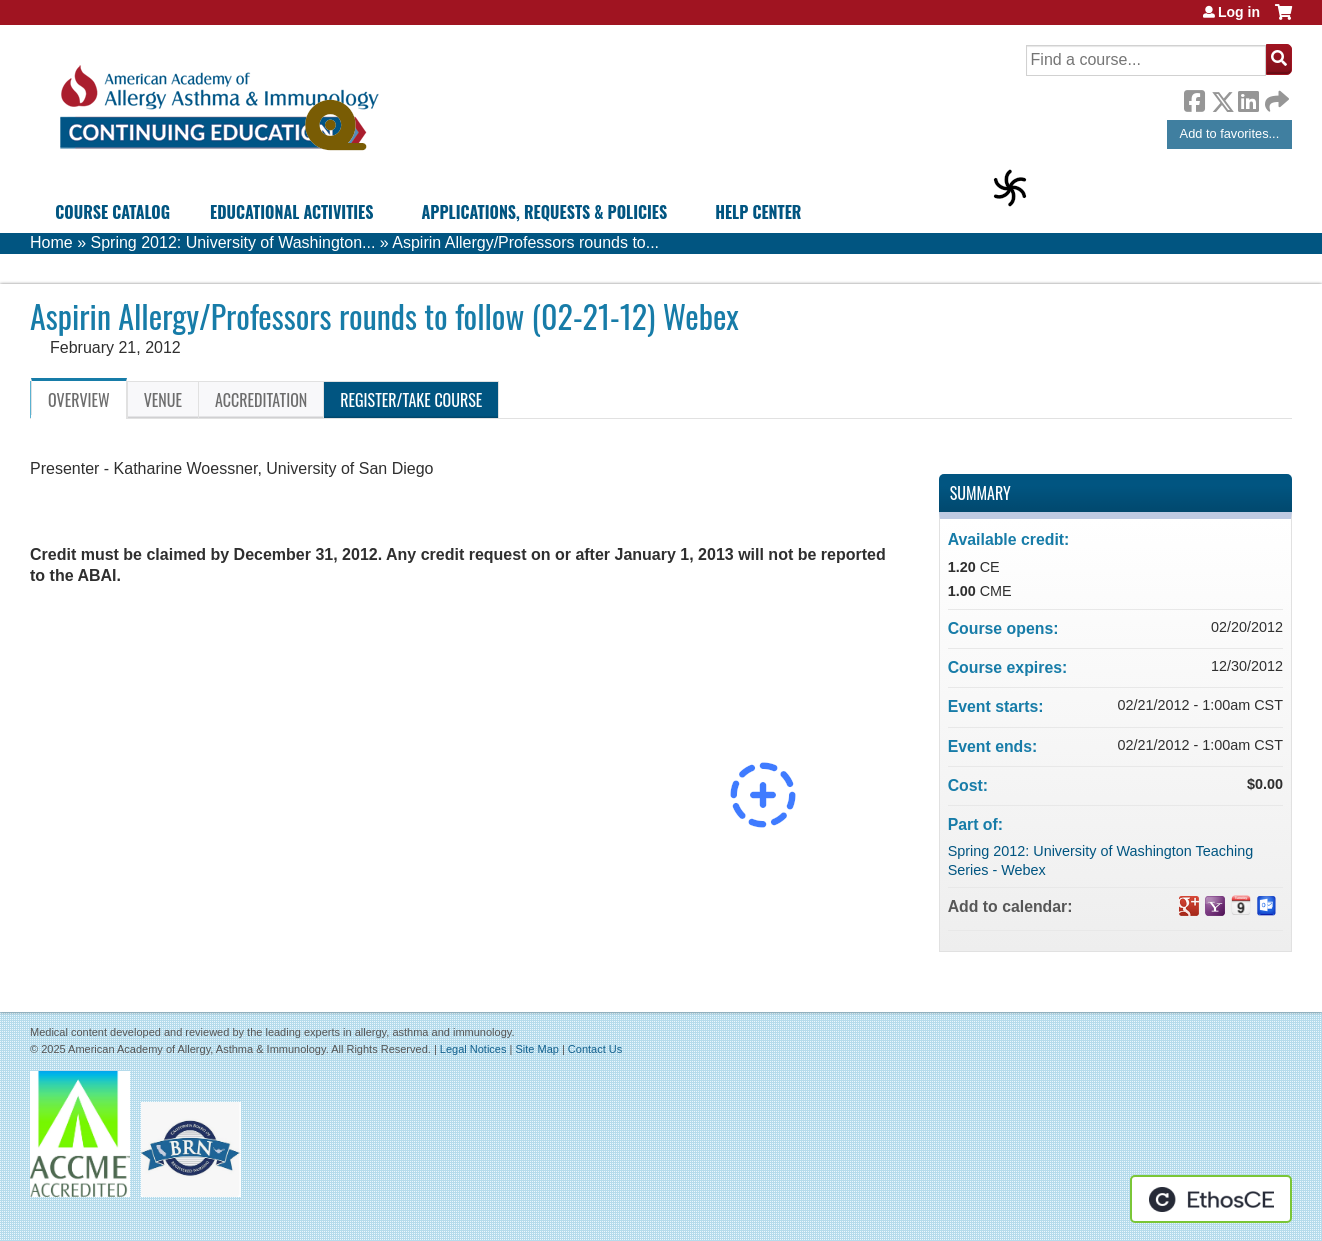 This screenshot has width=1322, height=1241. Describe the element at coordinates (334, 125) in the screenshot. I see `access tape or recording tools` at that location.